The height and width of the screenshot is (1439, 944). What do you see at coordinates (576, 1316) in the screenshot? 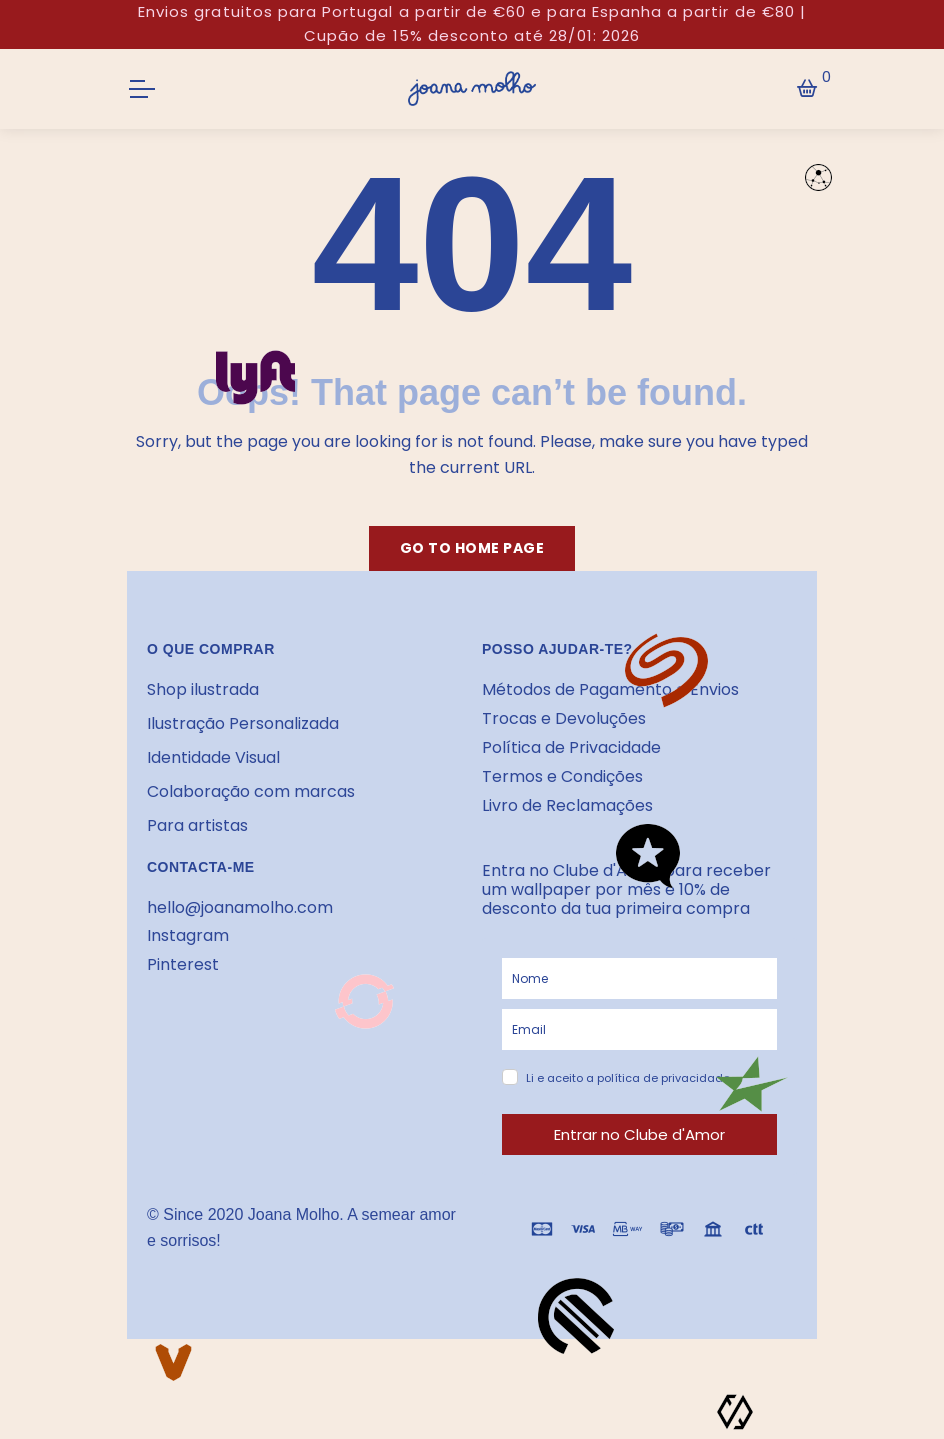
I see `autocannon HTTP benchmarking tool logo` at bounding box center [576, 1316].